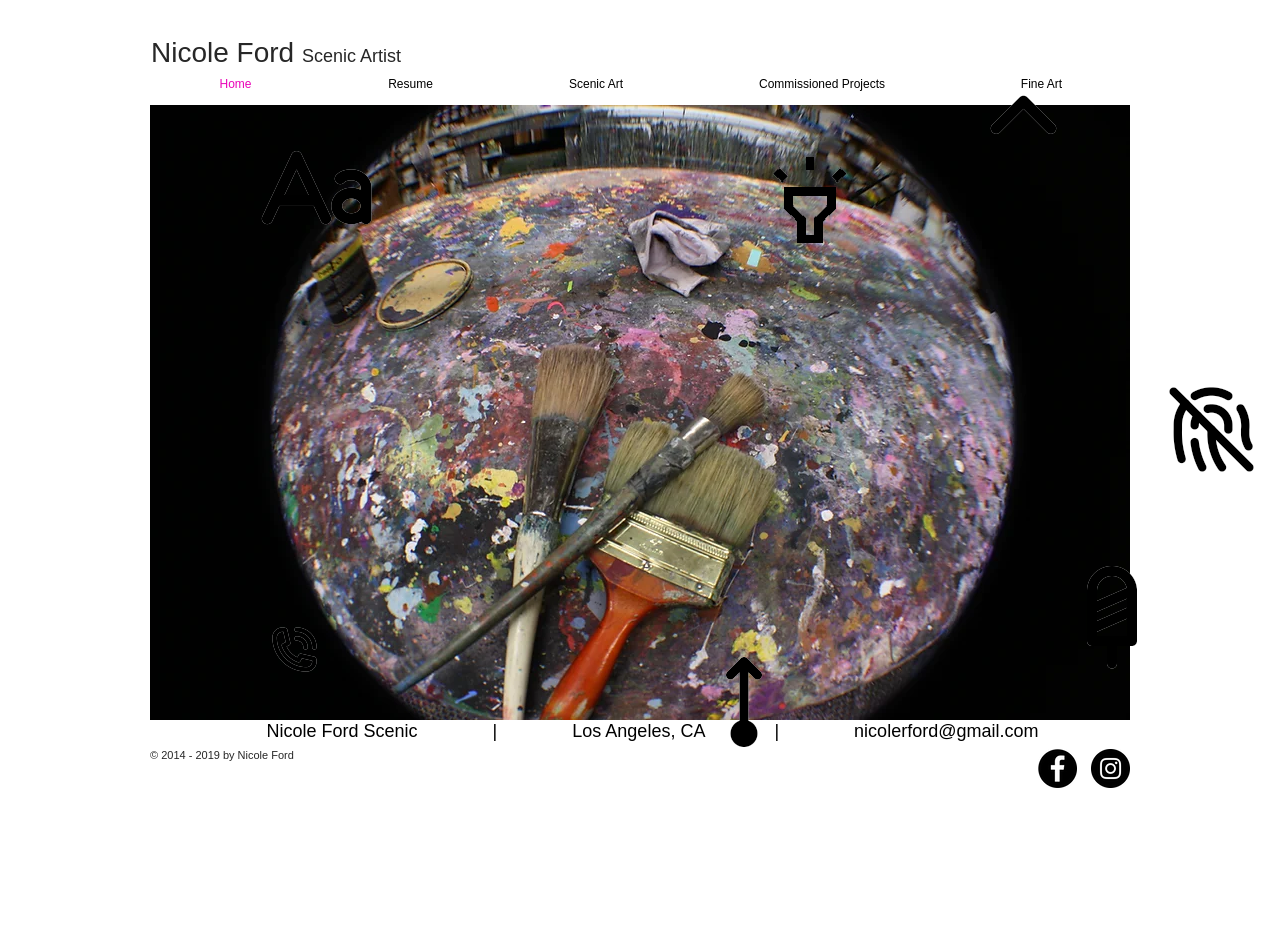  What do you see at coordinates (294, 649) in the screenshot?
I see `make a phone call` at bounding box center [294, 649].